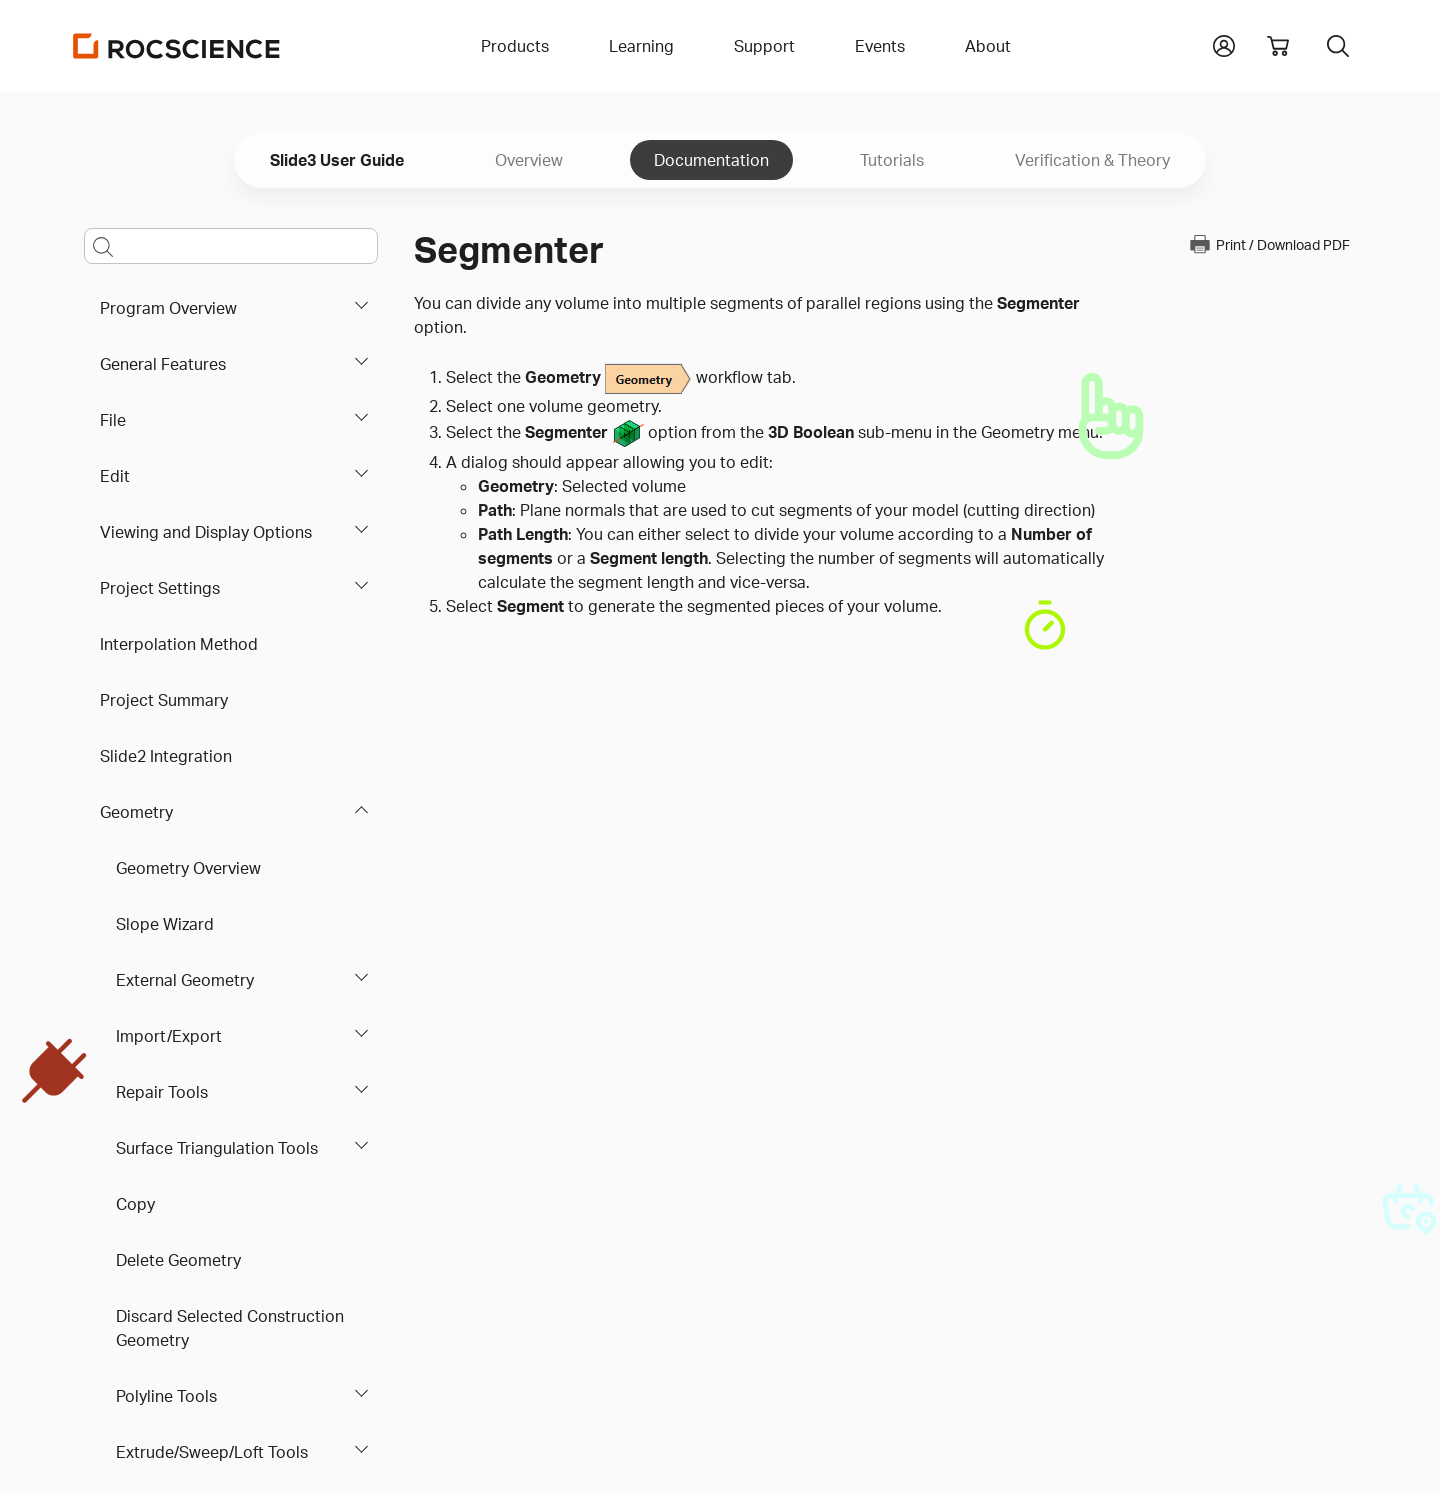 This screenshot has height=1493, width=1440. I want to click on view pickup location for your basket, so click(1408, 1206).